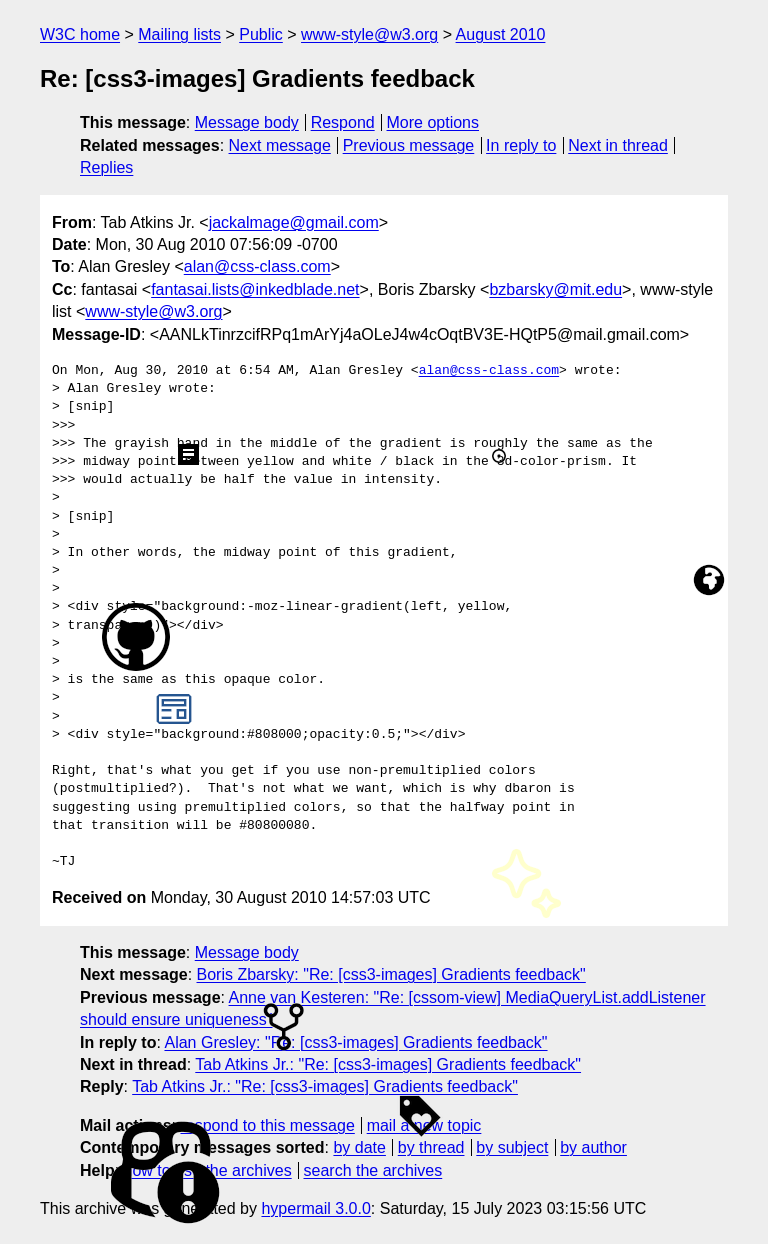 The width and height of the screenshot is (768, 1244). What do you see at coordinates (136, 637) in the screenshot?
I see `open GitHub repository` at bounding box center [136, 637].